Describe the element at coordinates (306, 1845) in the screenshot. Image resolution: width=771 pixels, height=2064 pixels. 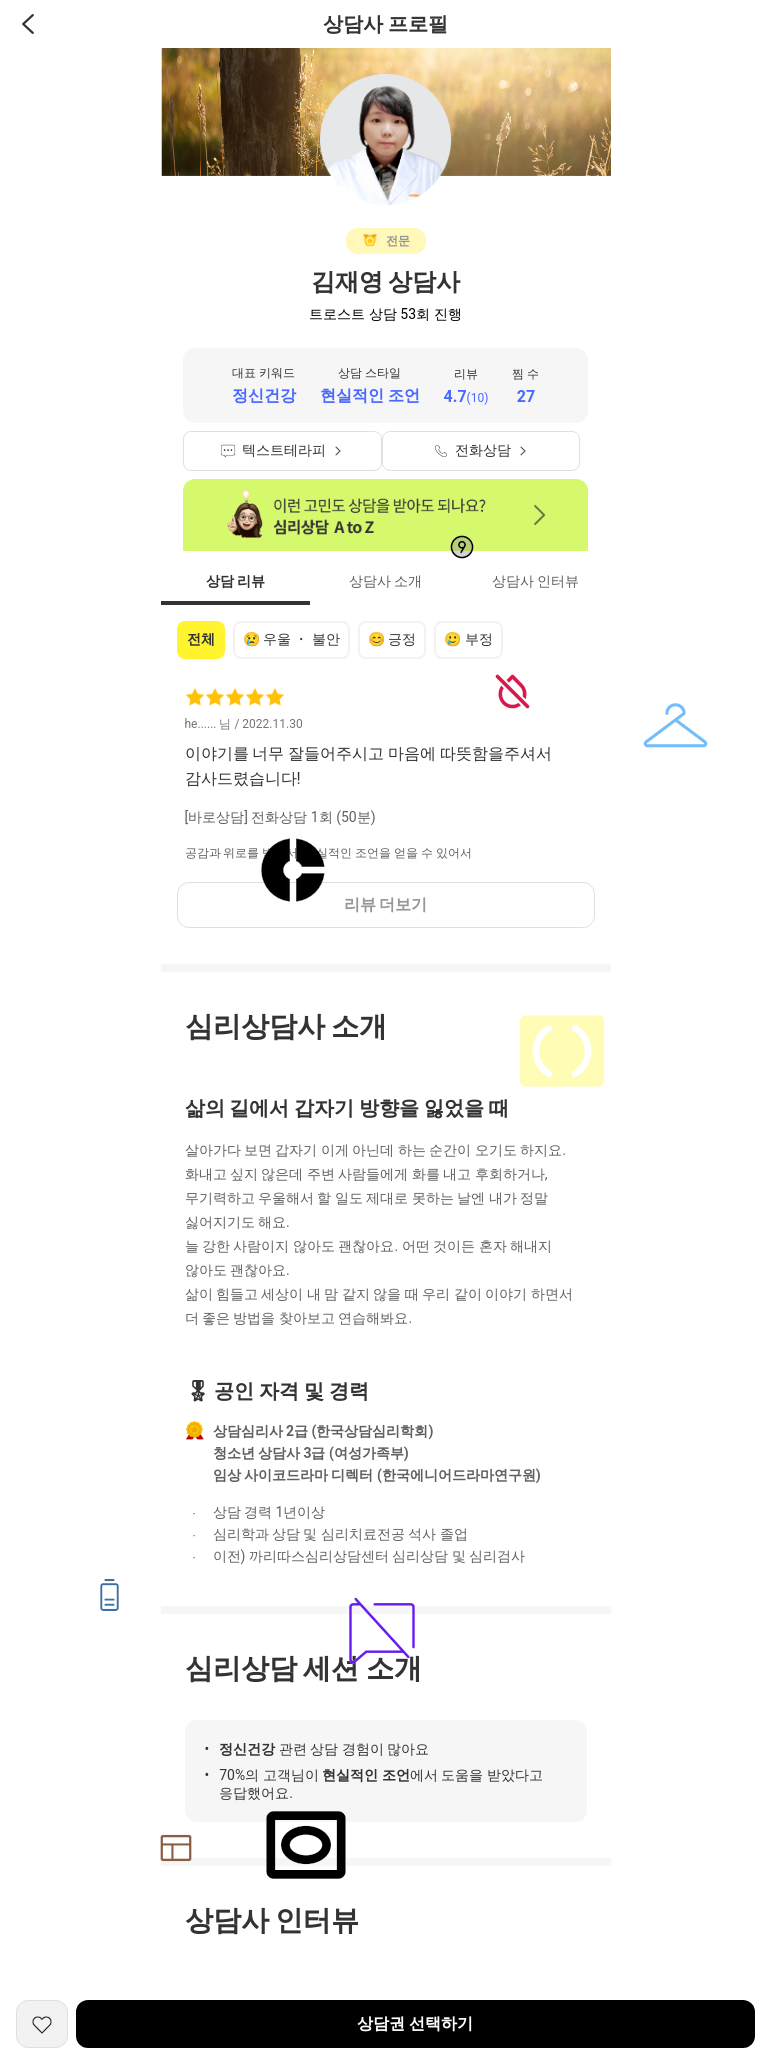
I see `apply vignette effect to photo` at that location.